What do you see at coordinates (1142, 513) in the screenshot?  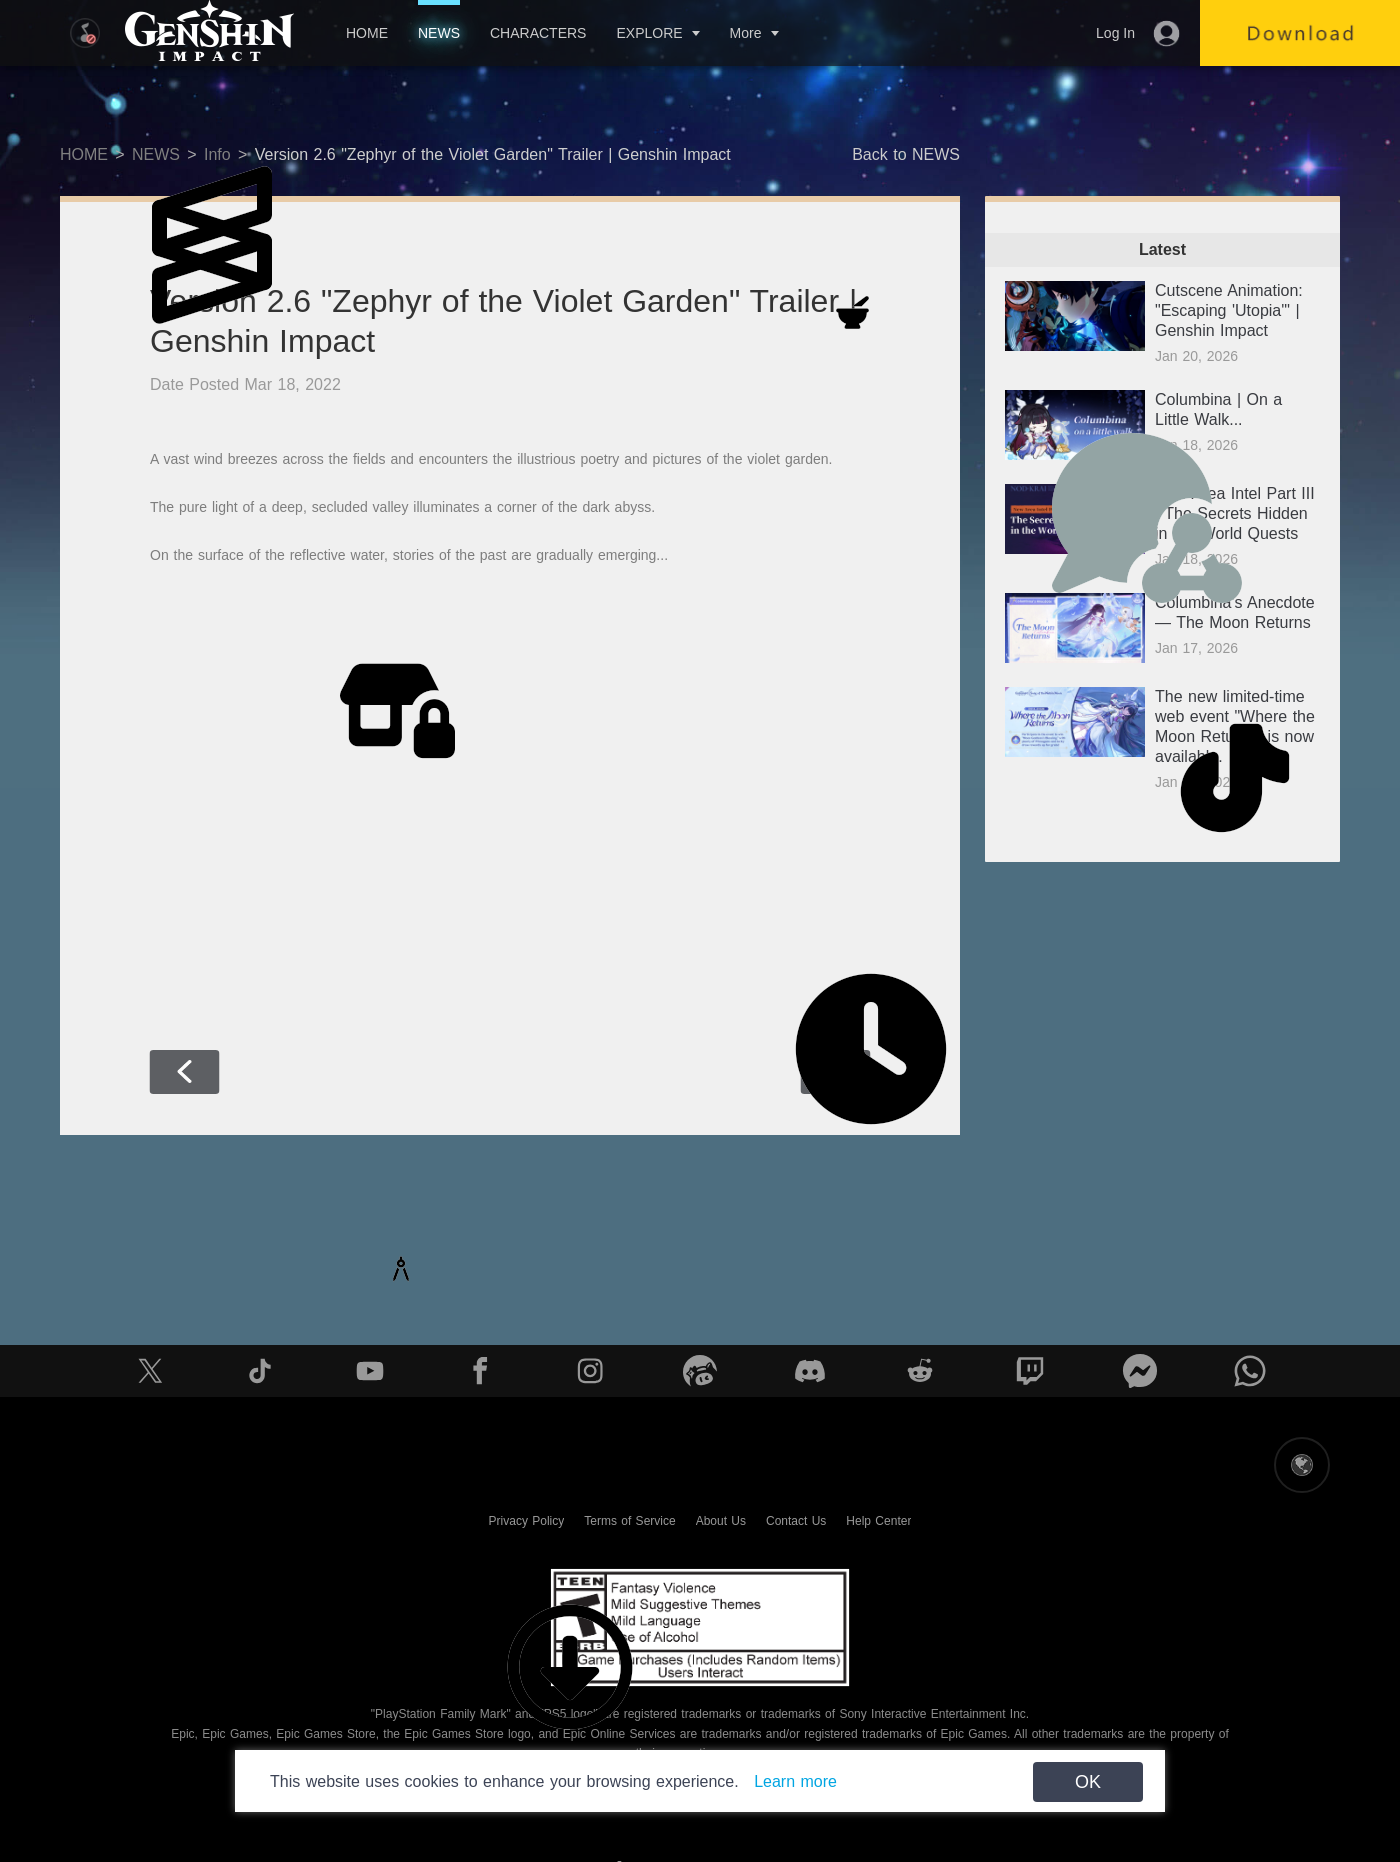 I see `view connected conversations or message threads` at bounding box center [1142, 513].